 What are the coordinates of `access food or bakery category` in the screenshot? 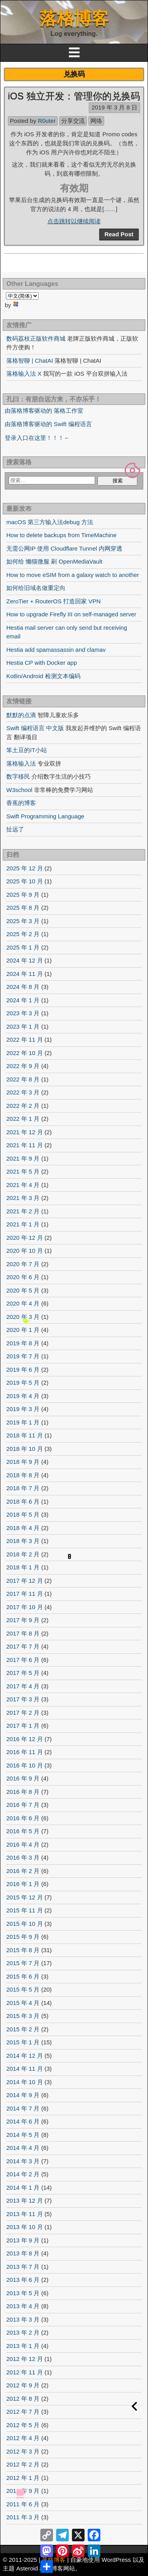 It's located at (132, 470).